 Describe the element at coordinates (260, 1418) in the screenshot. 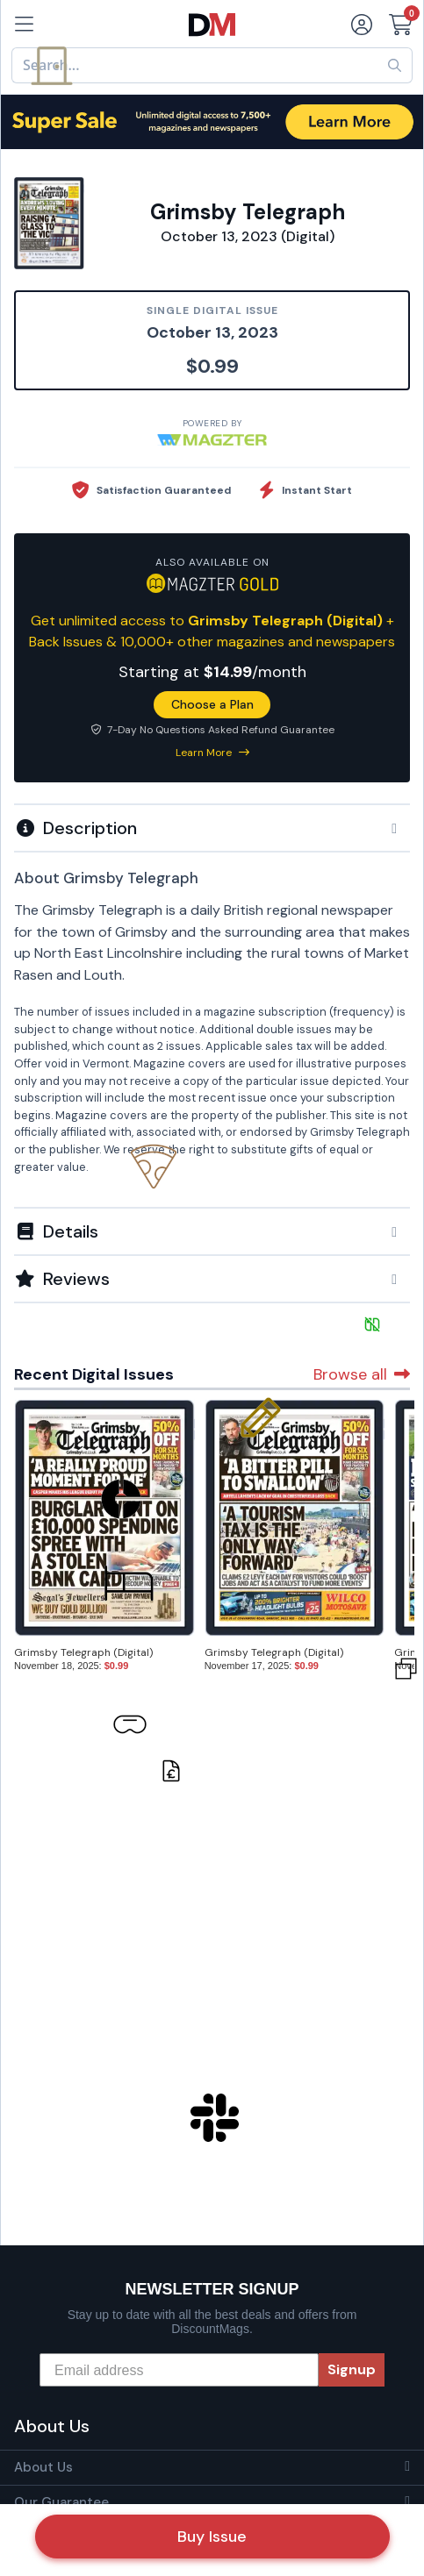

I see `edit content or text` at that location.